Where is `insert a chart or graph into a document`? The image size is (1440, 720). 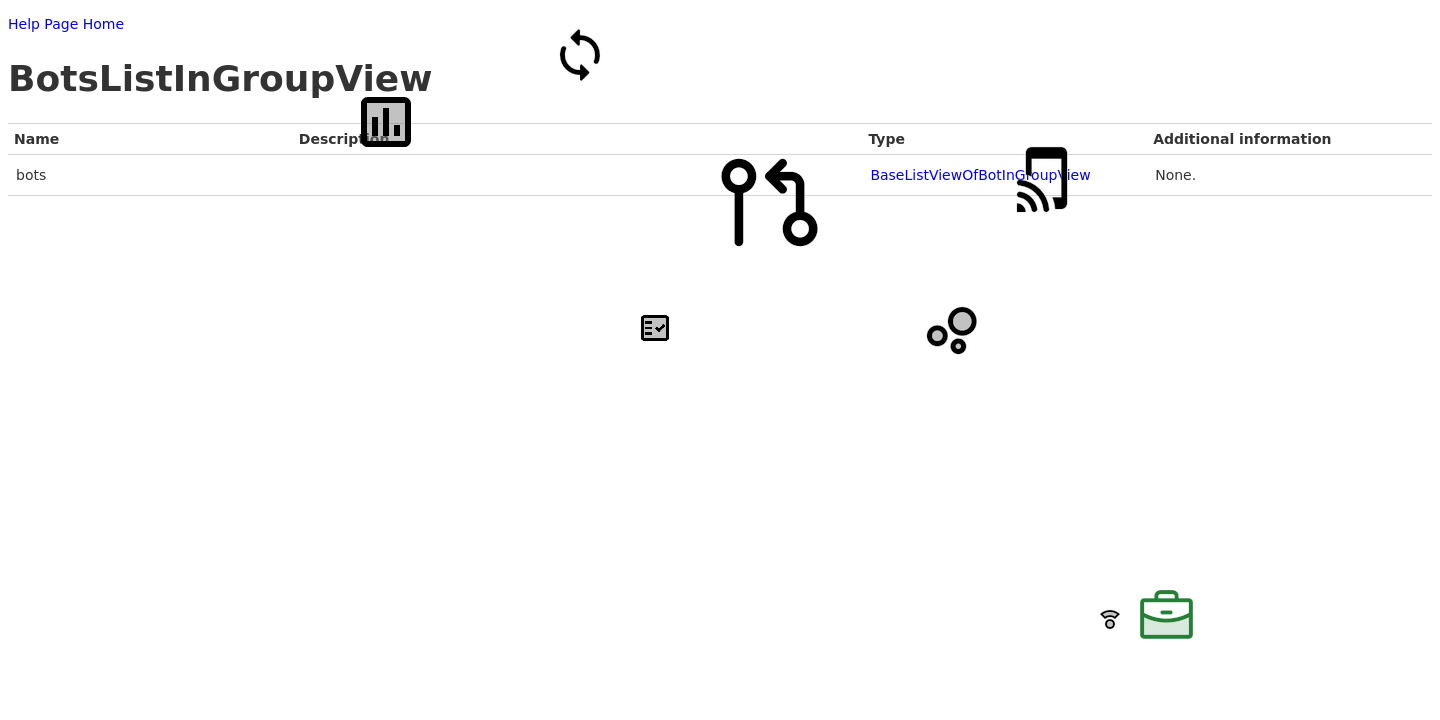
insert a chart or graph into a document is located at coordinates (386, 122).